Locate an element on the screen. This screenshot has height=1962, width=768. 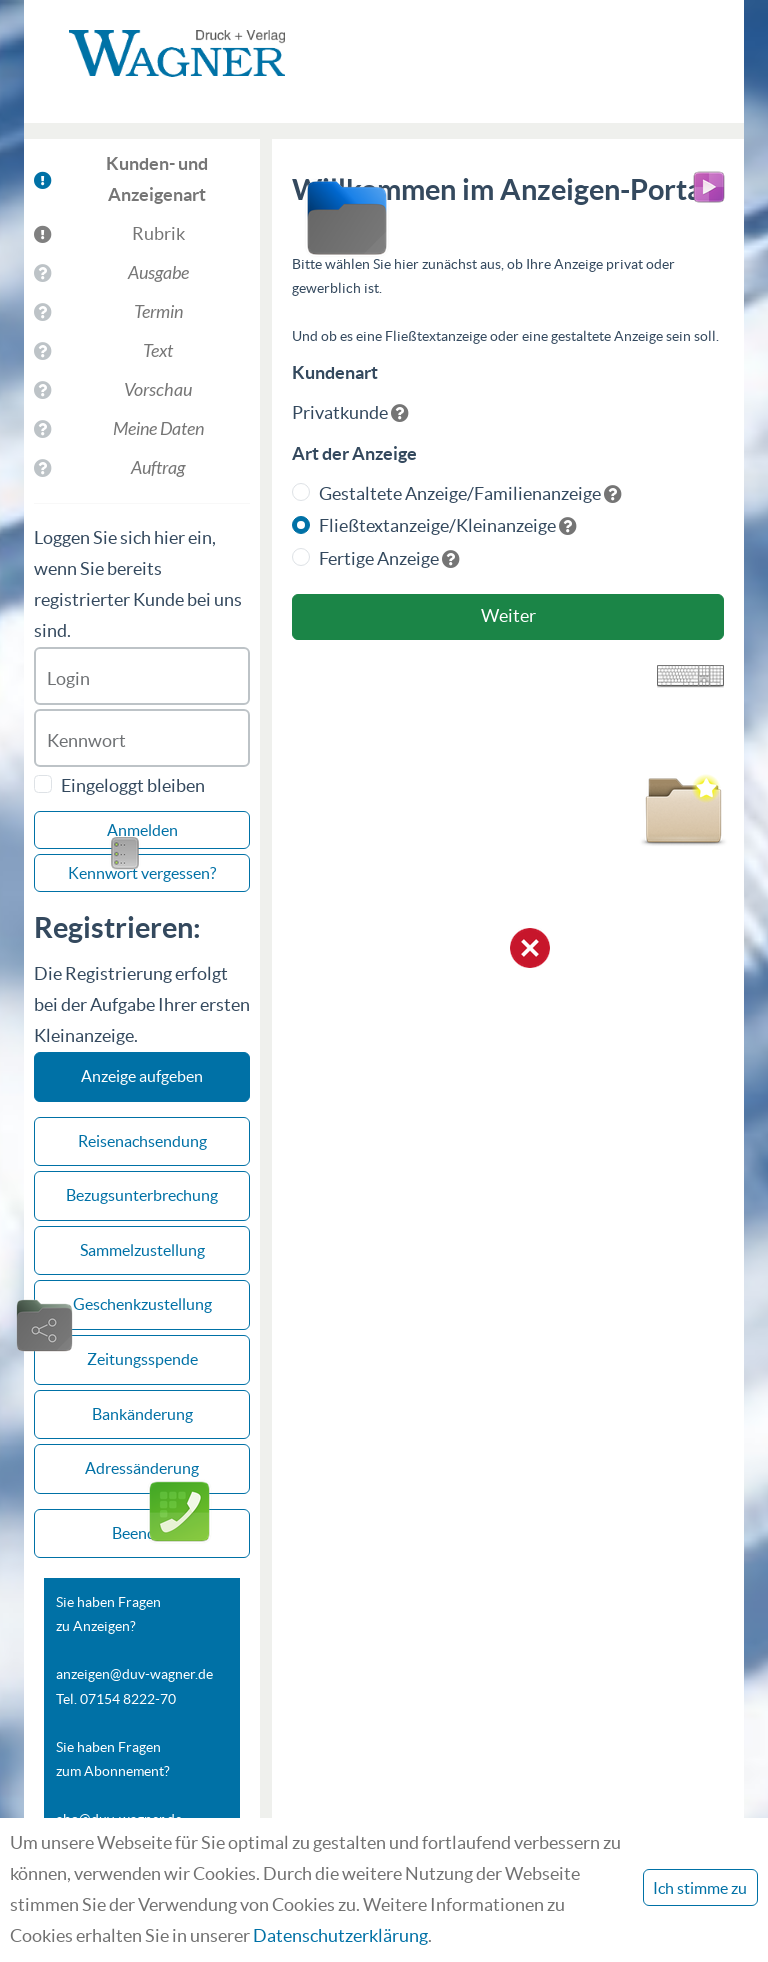
access network server settings is located at coordinates (125, 853).